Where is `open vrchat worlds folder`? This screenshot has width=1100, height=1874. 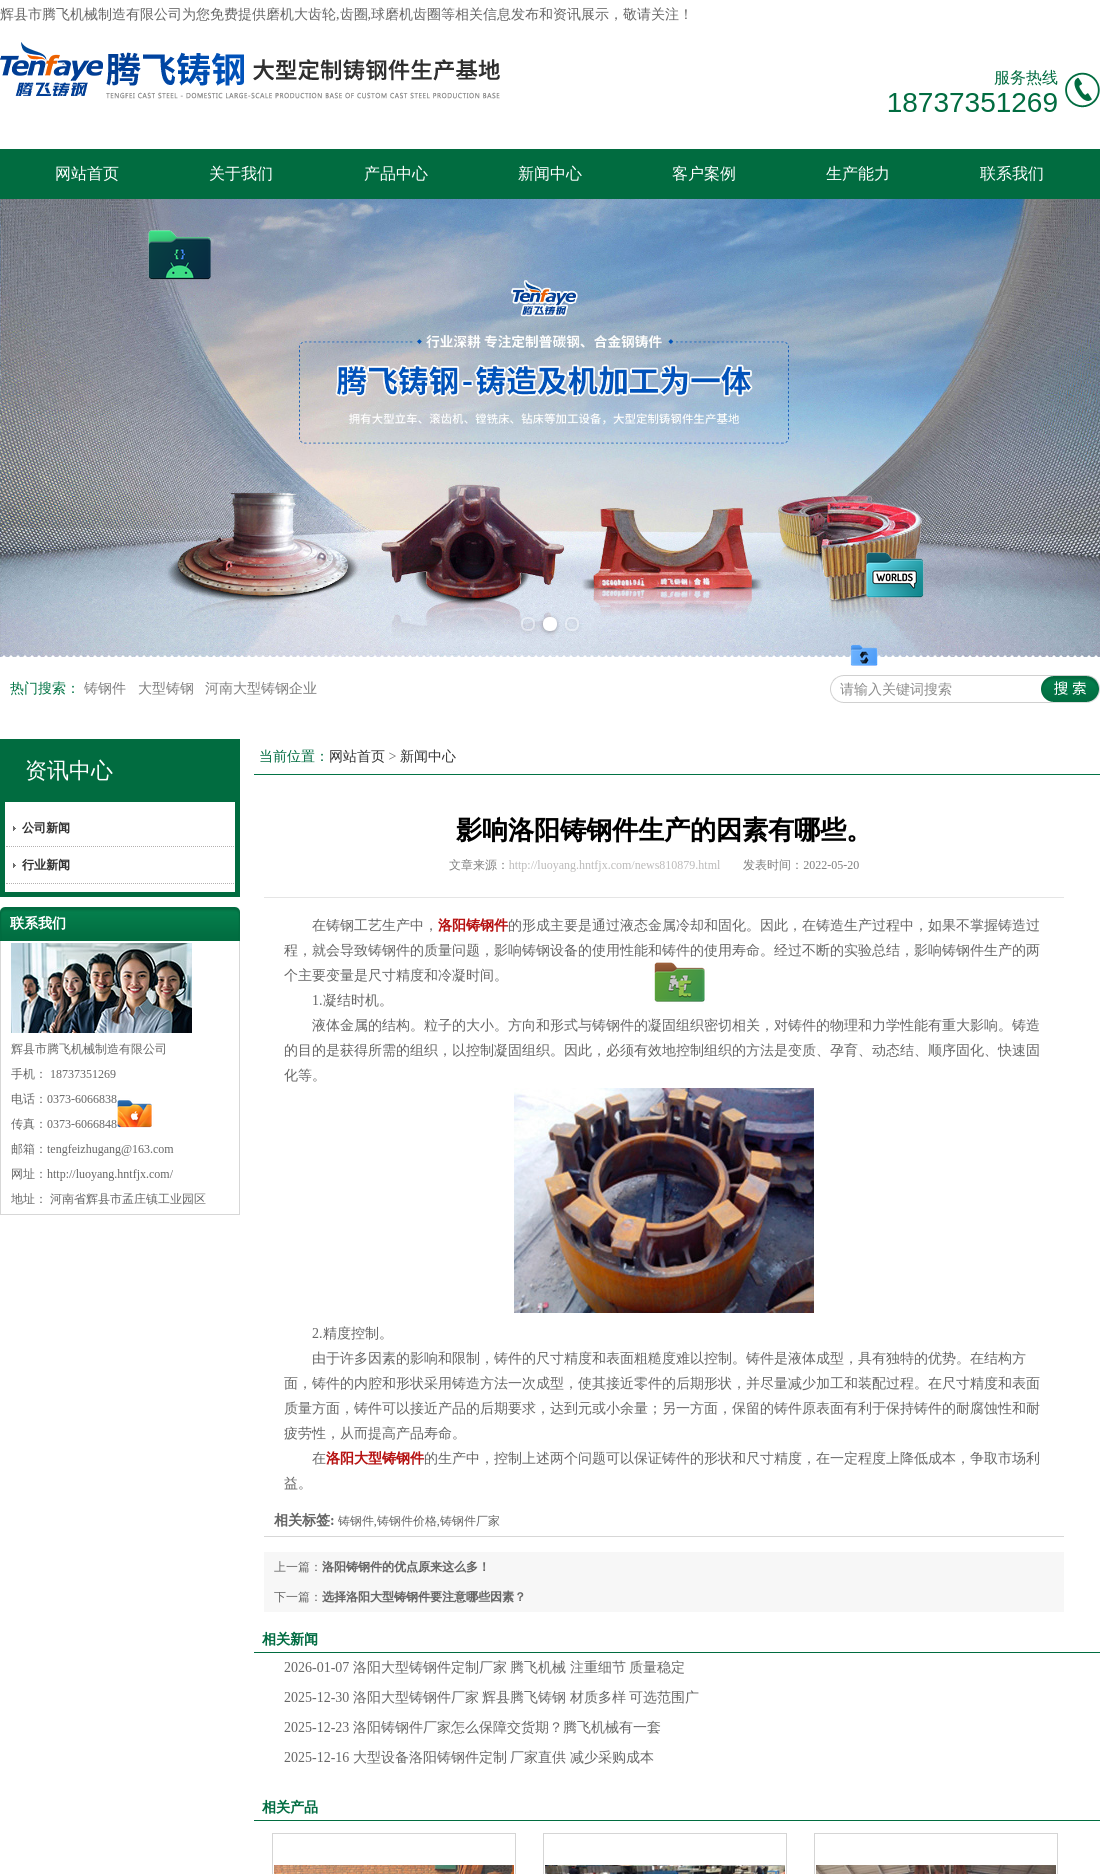
open vrchat worlds folder is located at coordinates (894, 576).